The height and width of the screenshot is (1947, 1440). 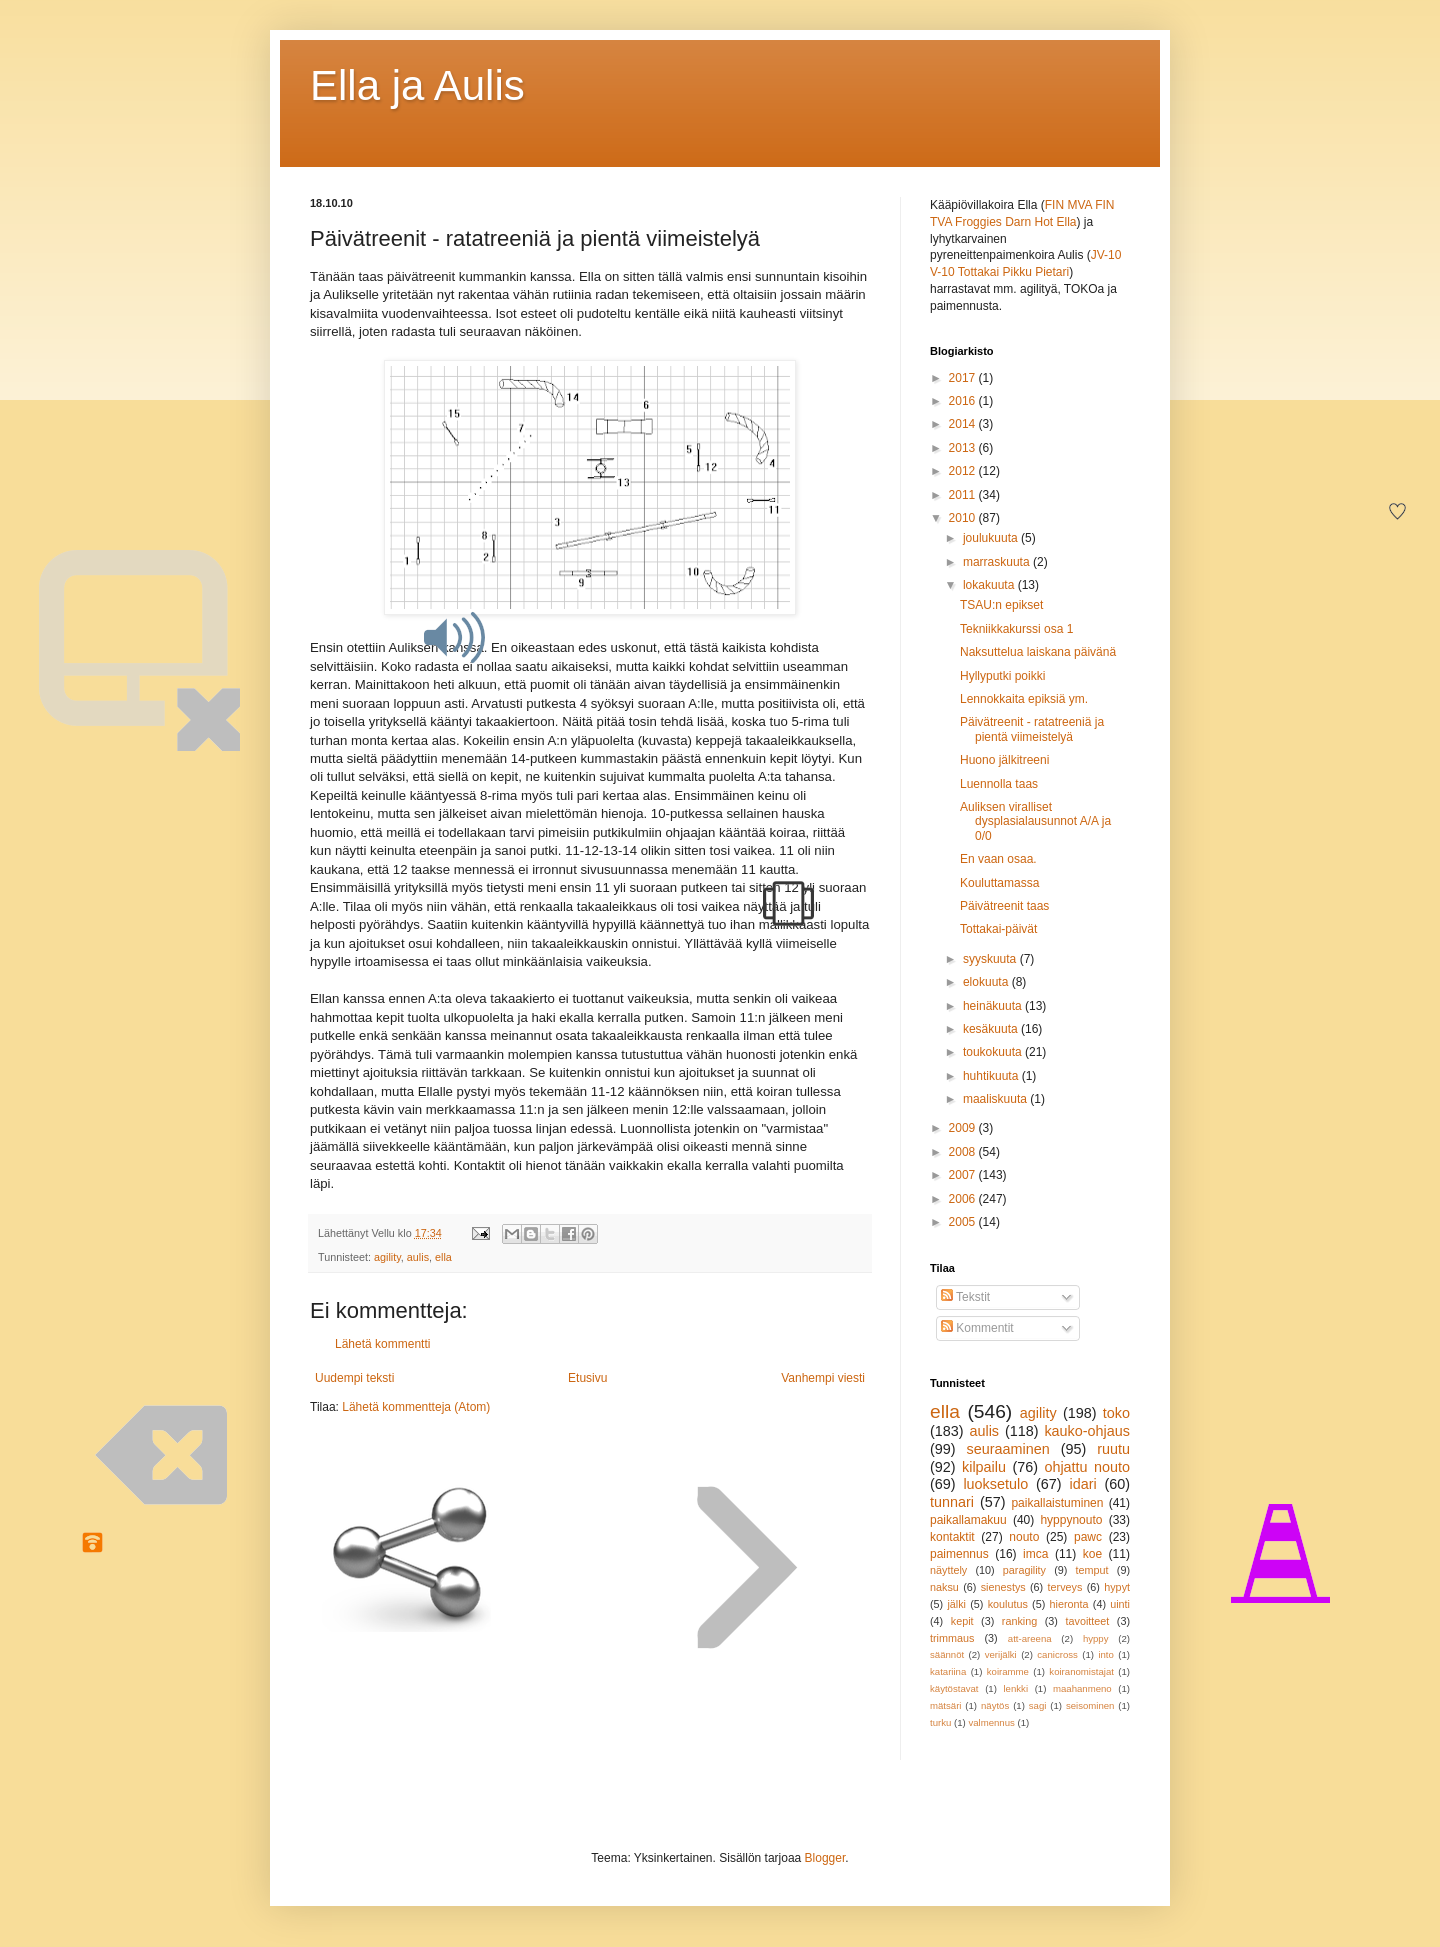 What do you see at coordinates (1397, 511) in the screenshot?
I see `add to favorites` at bounding box center [1397, 511].